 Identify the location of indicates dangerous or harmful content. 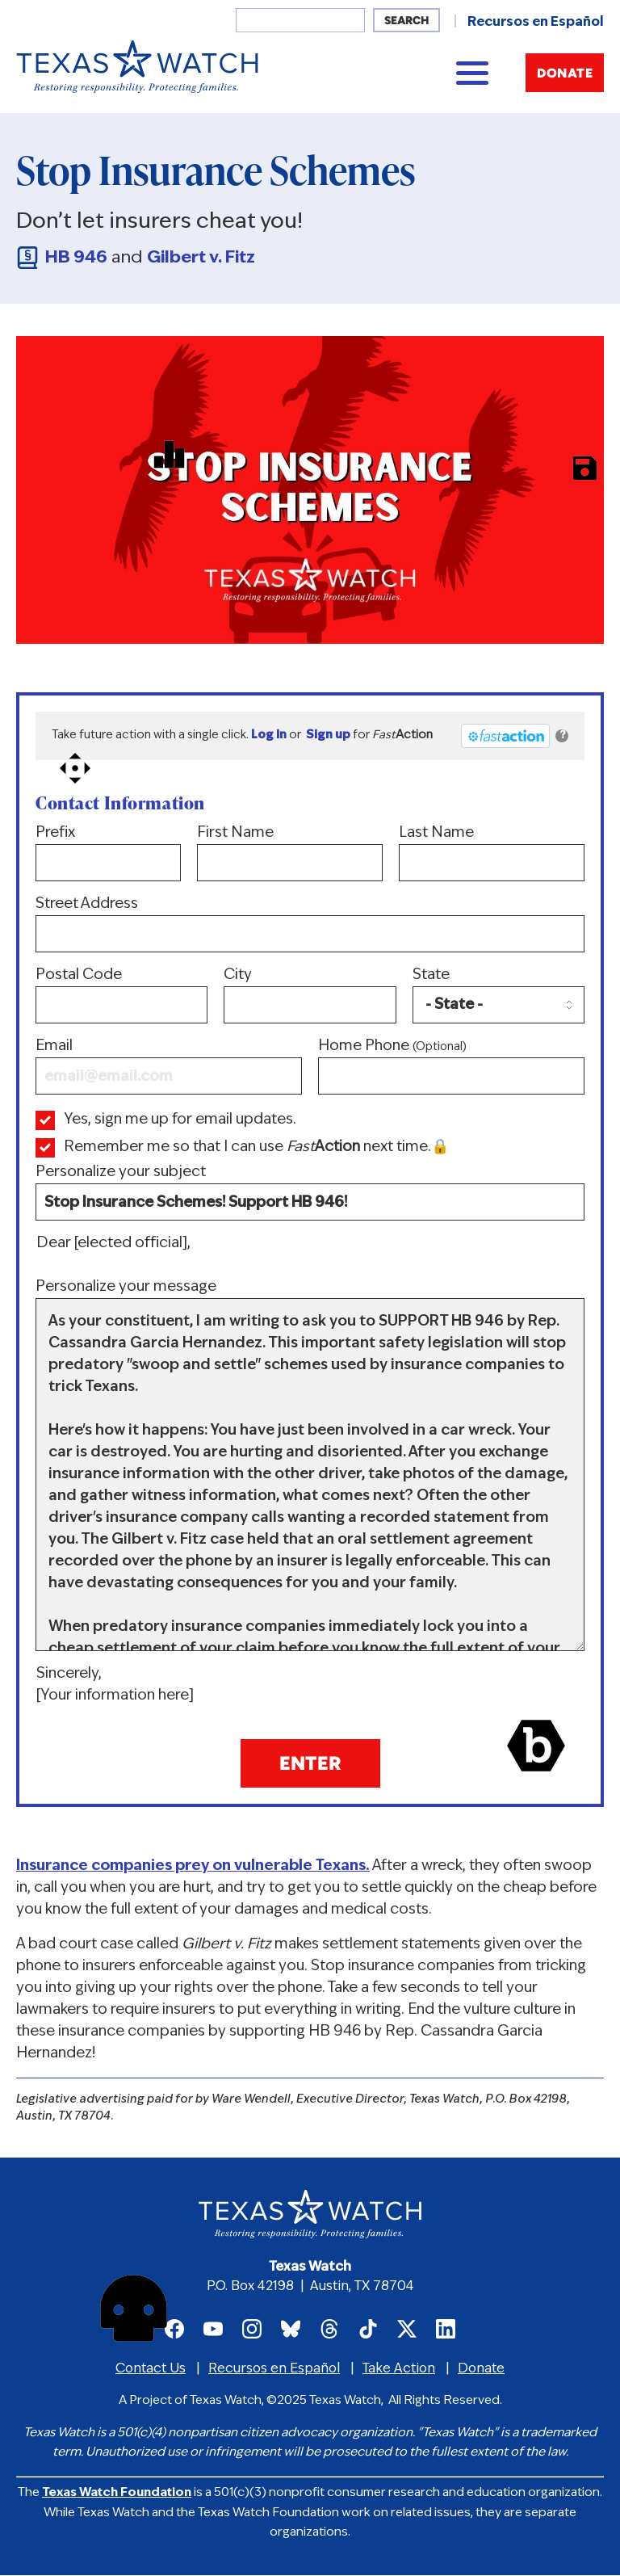
(133, 2308).